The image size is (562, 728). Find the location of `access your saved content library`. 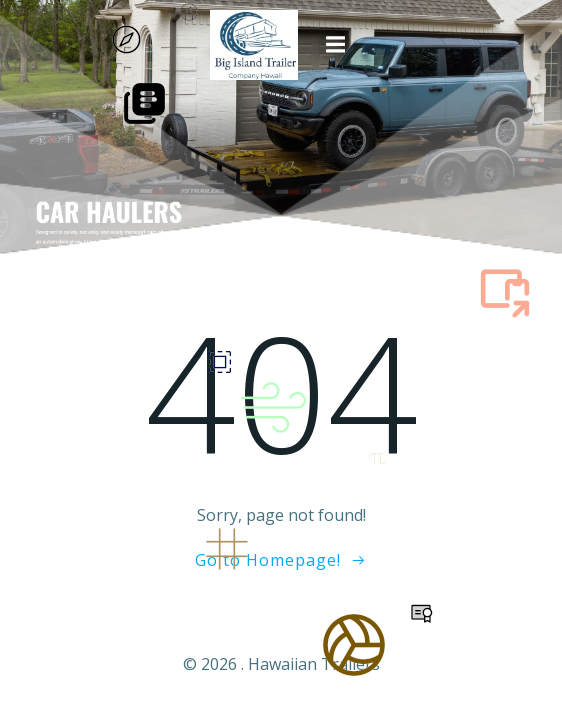

access your saved content library is located at coordinates (144, 103).